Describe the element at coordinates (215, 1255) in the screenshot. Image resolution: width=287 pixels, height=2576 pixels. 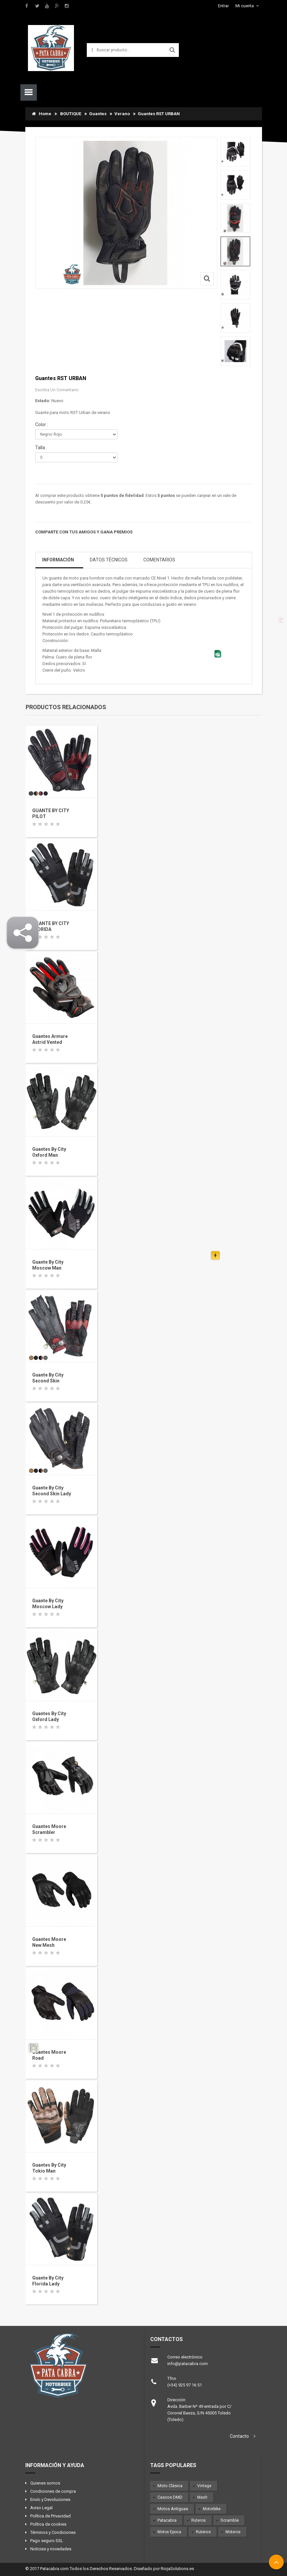
I see `open power management settings` at that location.